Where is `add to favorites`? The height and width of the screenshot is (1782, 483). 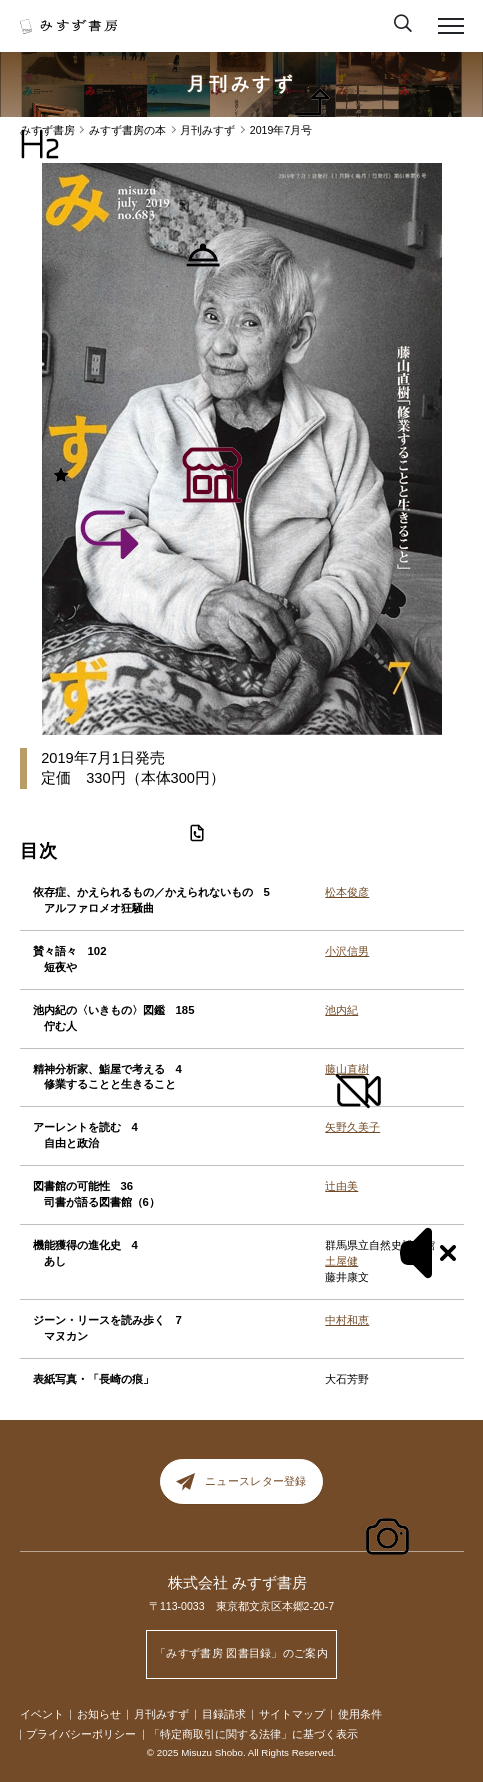 add to favorites is located at coordinates (61, 475).